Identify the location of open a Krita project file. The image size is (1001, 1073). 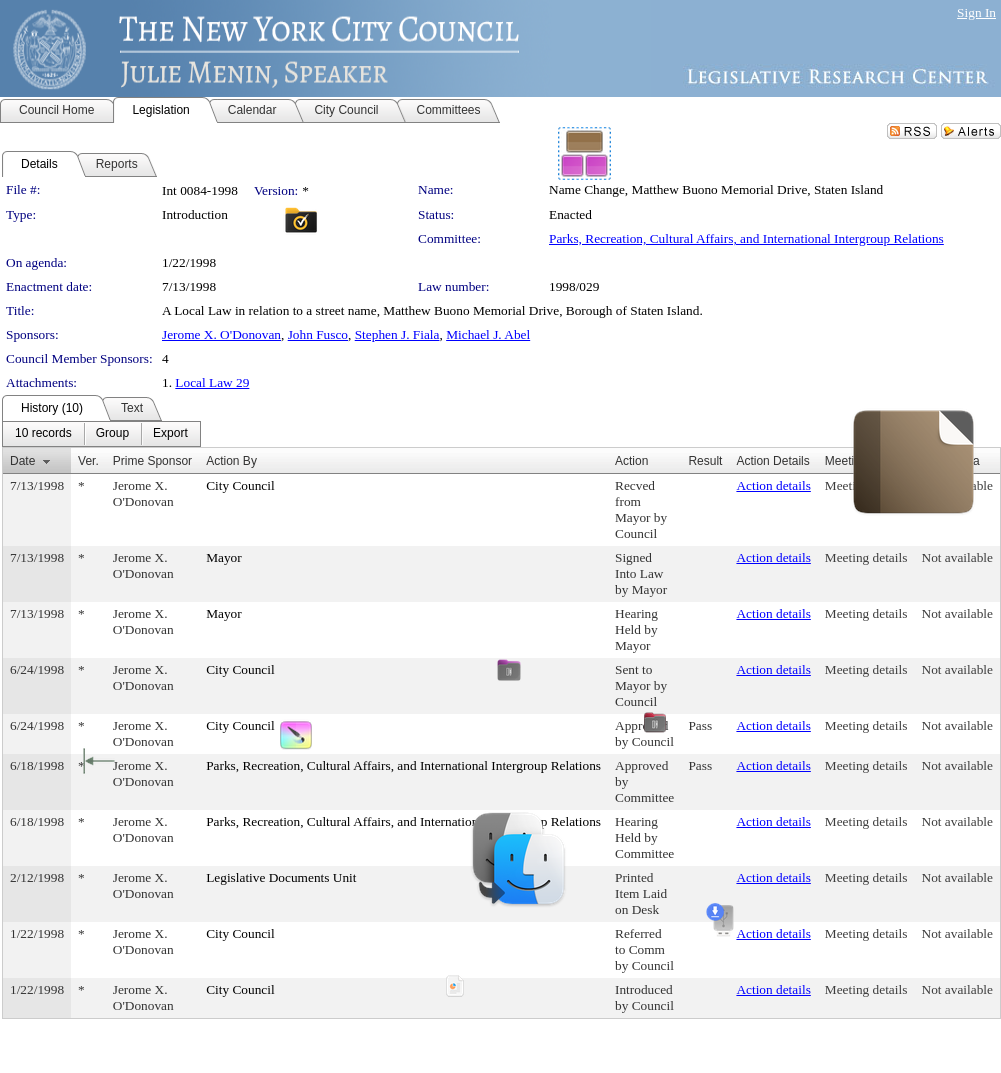
(296, 734).